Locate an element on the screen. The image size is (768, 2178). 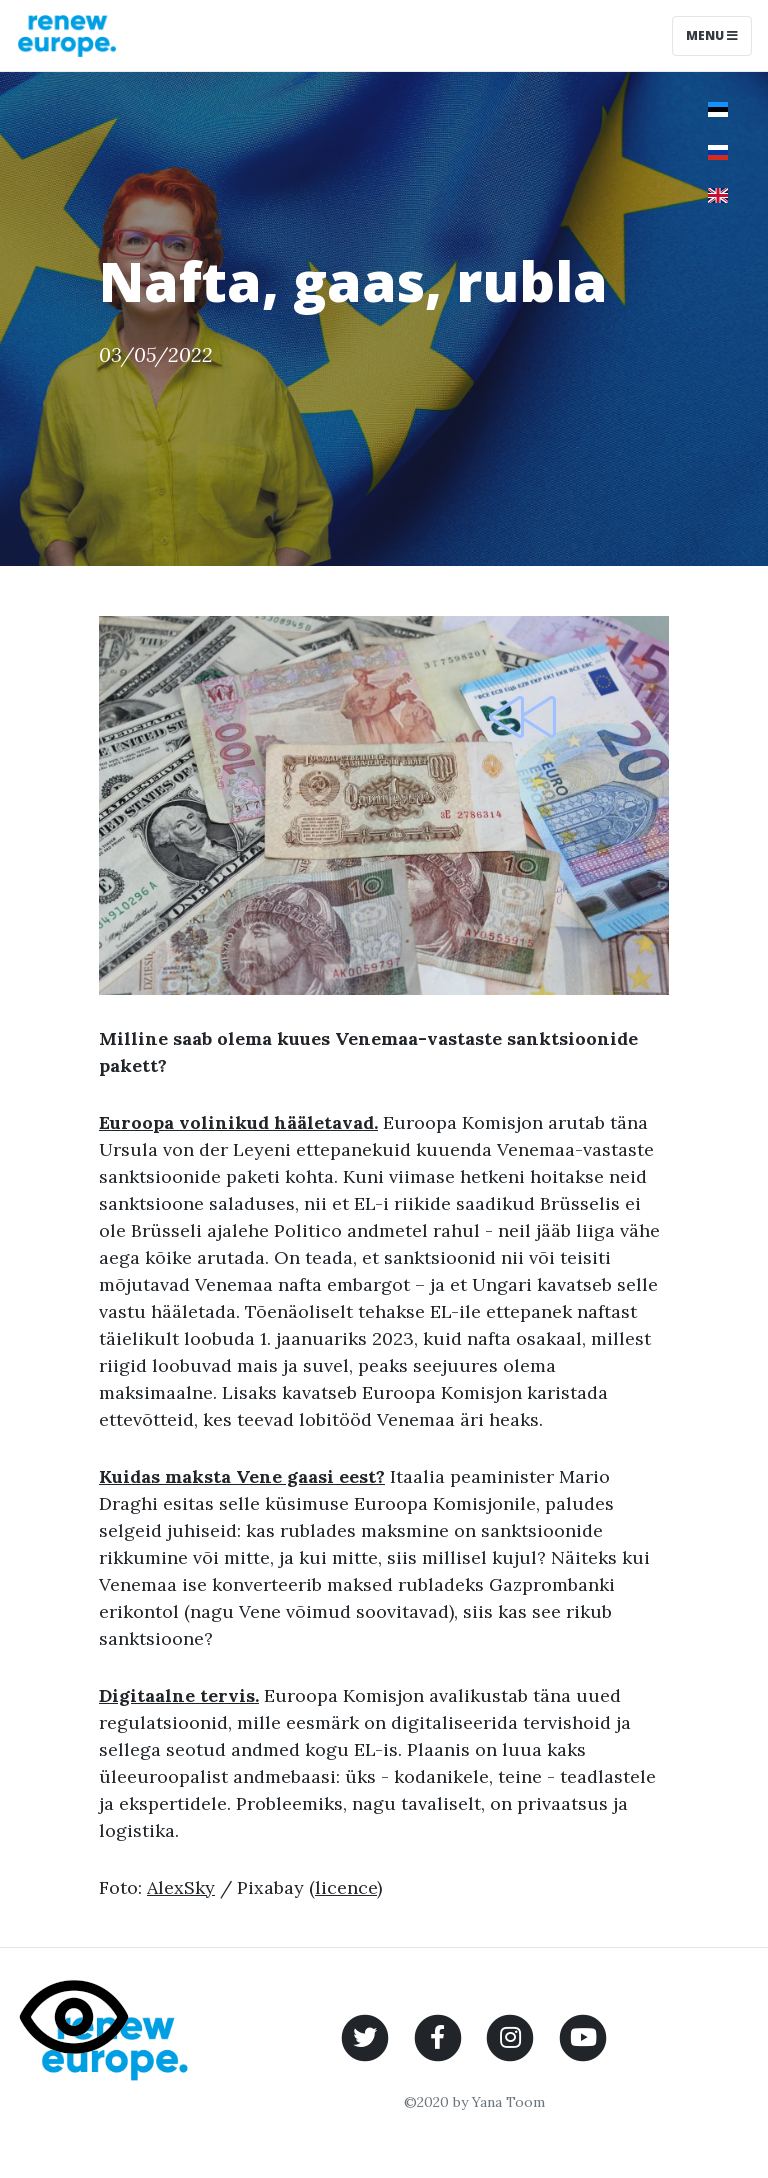
view or preview content is located at coordinates (74, 2017).